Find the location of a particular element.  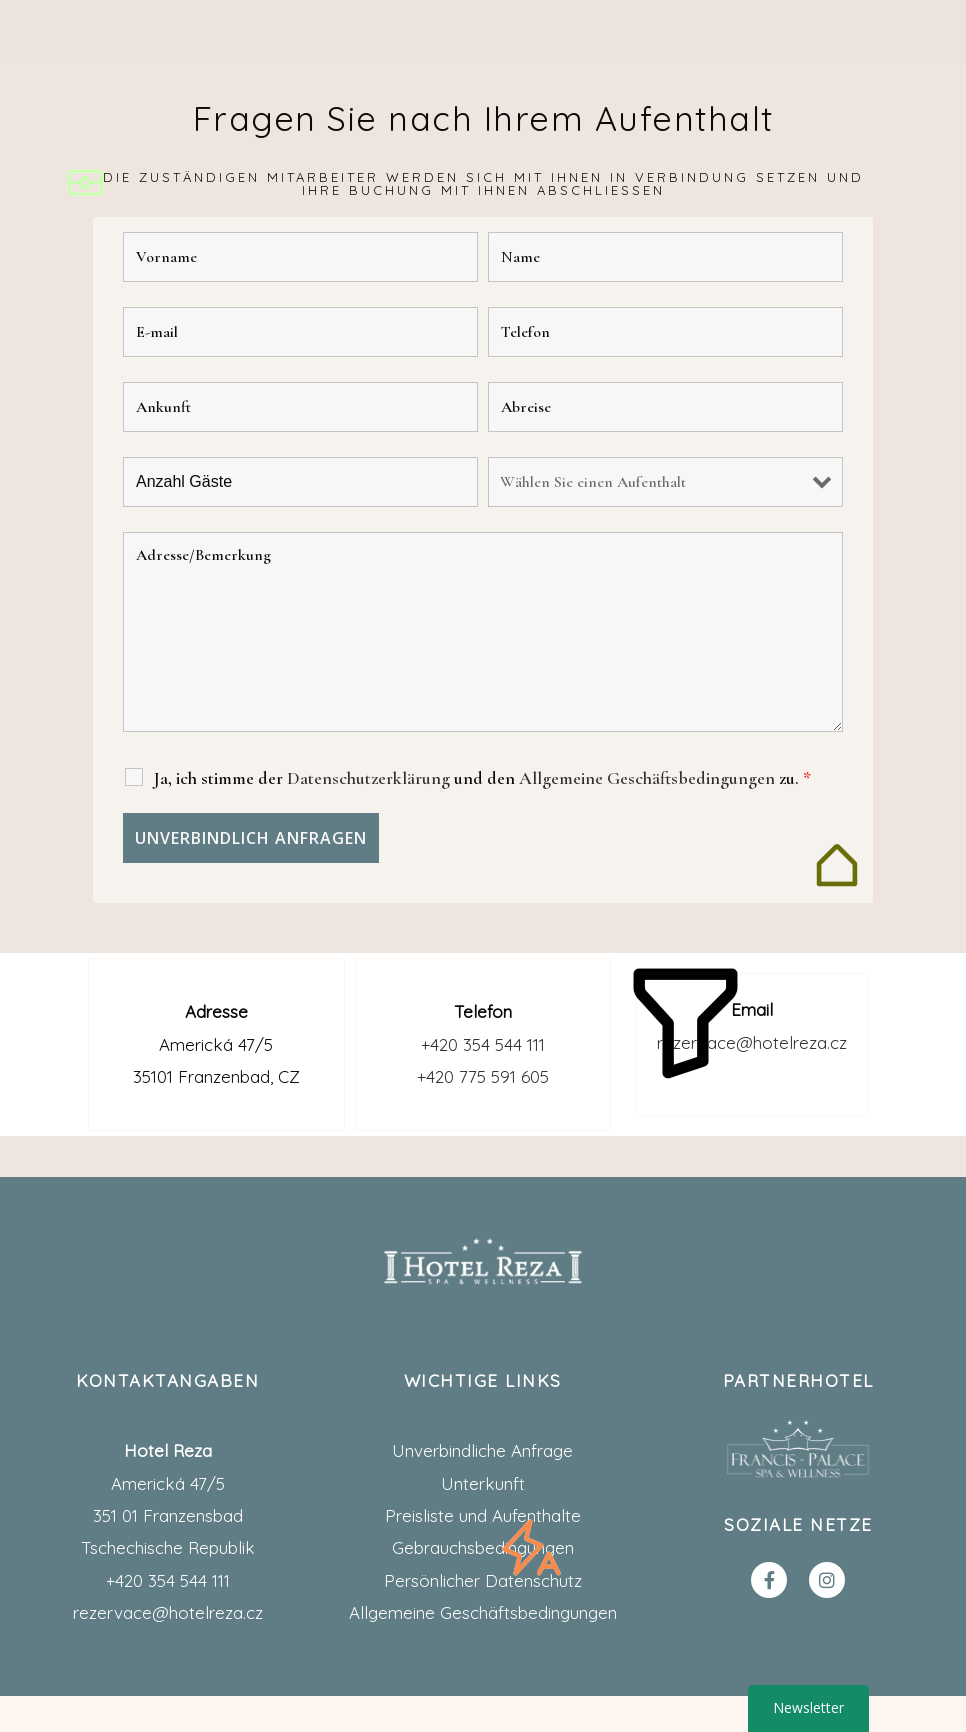

filter or sort content is located at coordinates (685, 1020).